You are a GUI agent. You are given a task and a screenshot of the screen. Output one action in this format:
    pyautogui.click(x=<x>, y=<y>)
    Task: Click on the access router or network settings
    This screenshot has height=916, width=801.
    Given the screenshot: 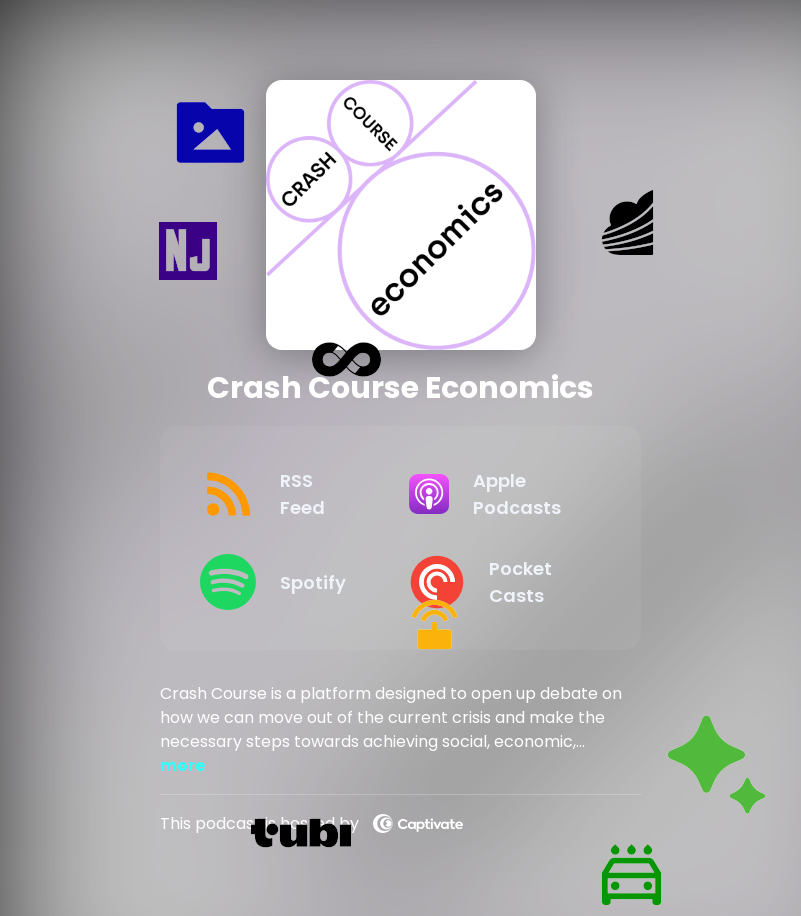 What is the action you would take?
    pyautogui.click(x=434, y=624)
    